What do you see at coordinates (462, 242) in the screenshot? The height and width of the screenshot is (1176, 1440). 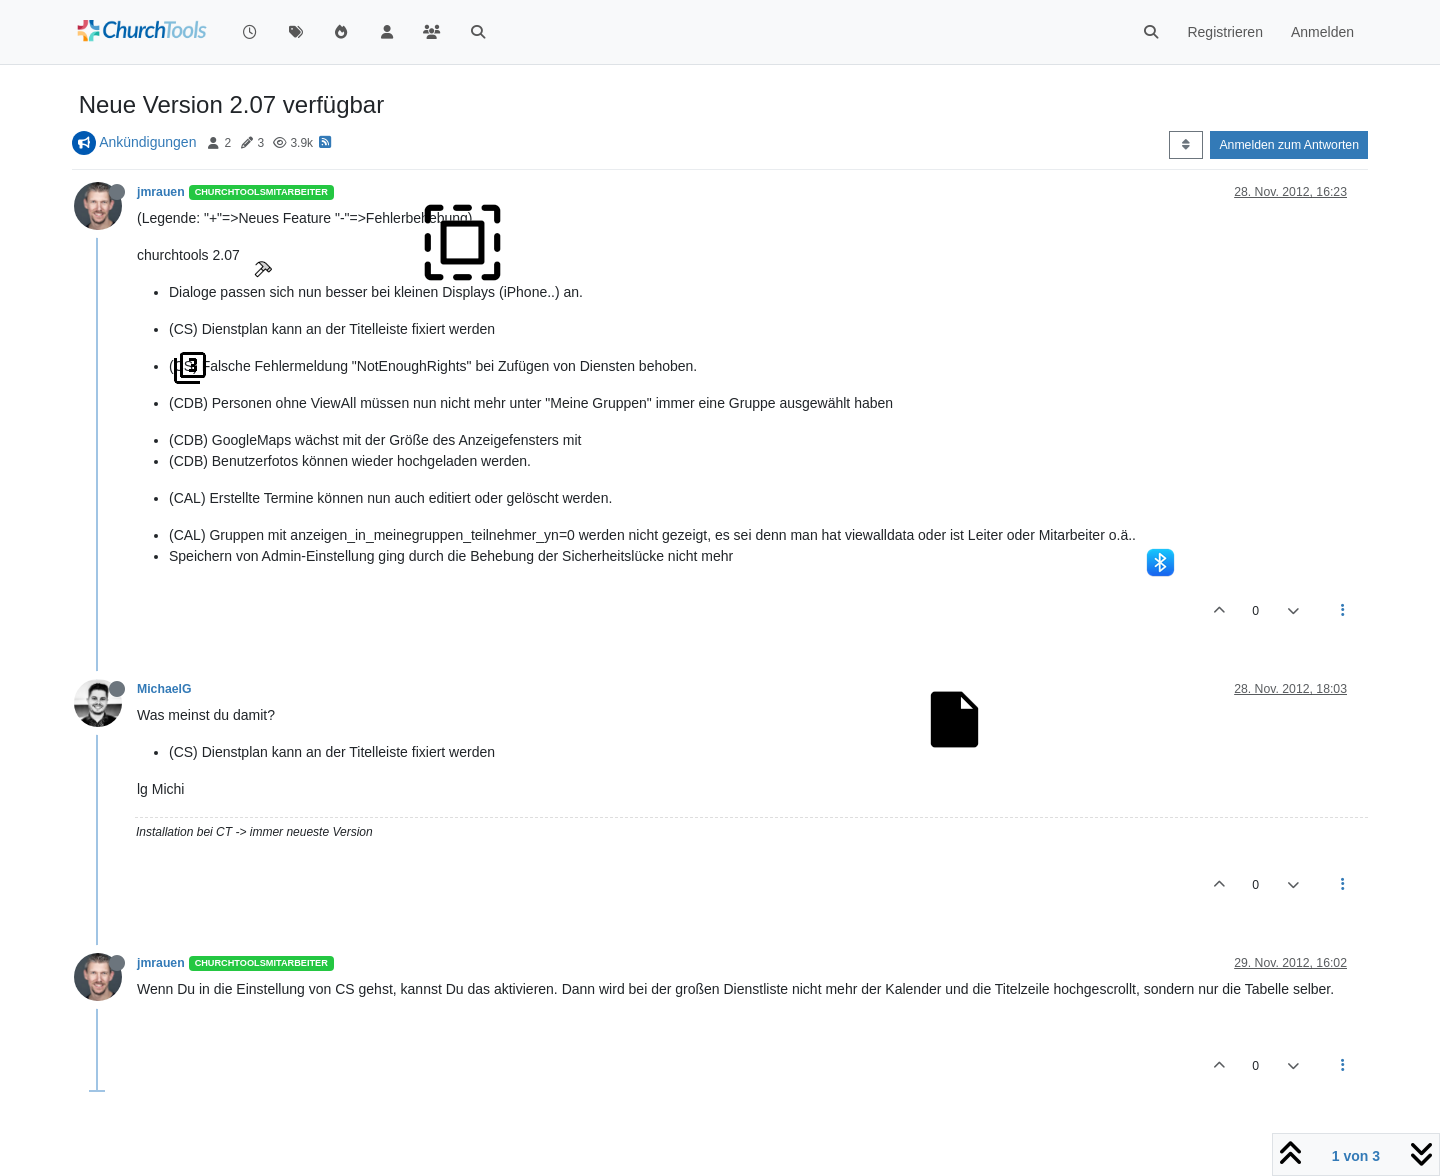 I see `select all items in the current view` at bounding box center [462, 242].